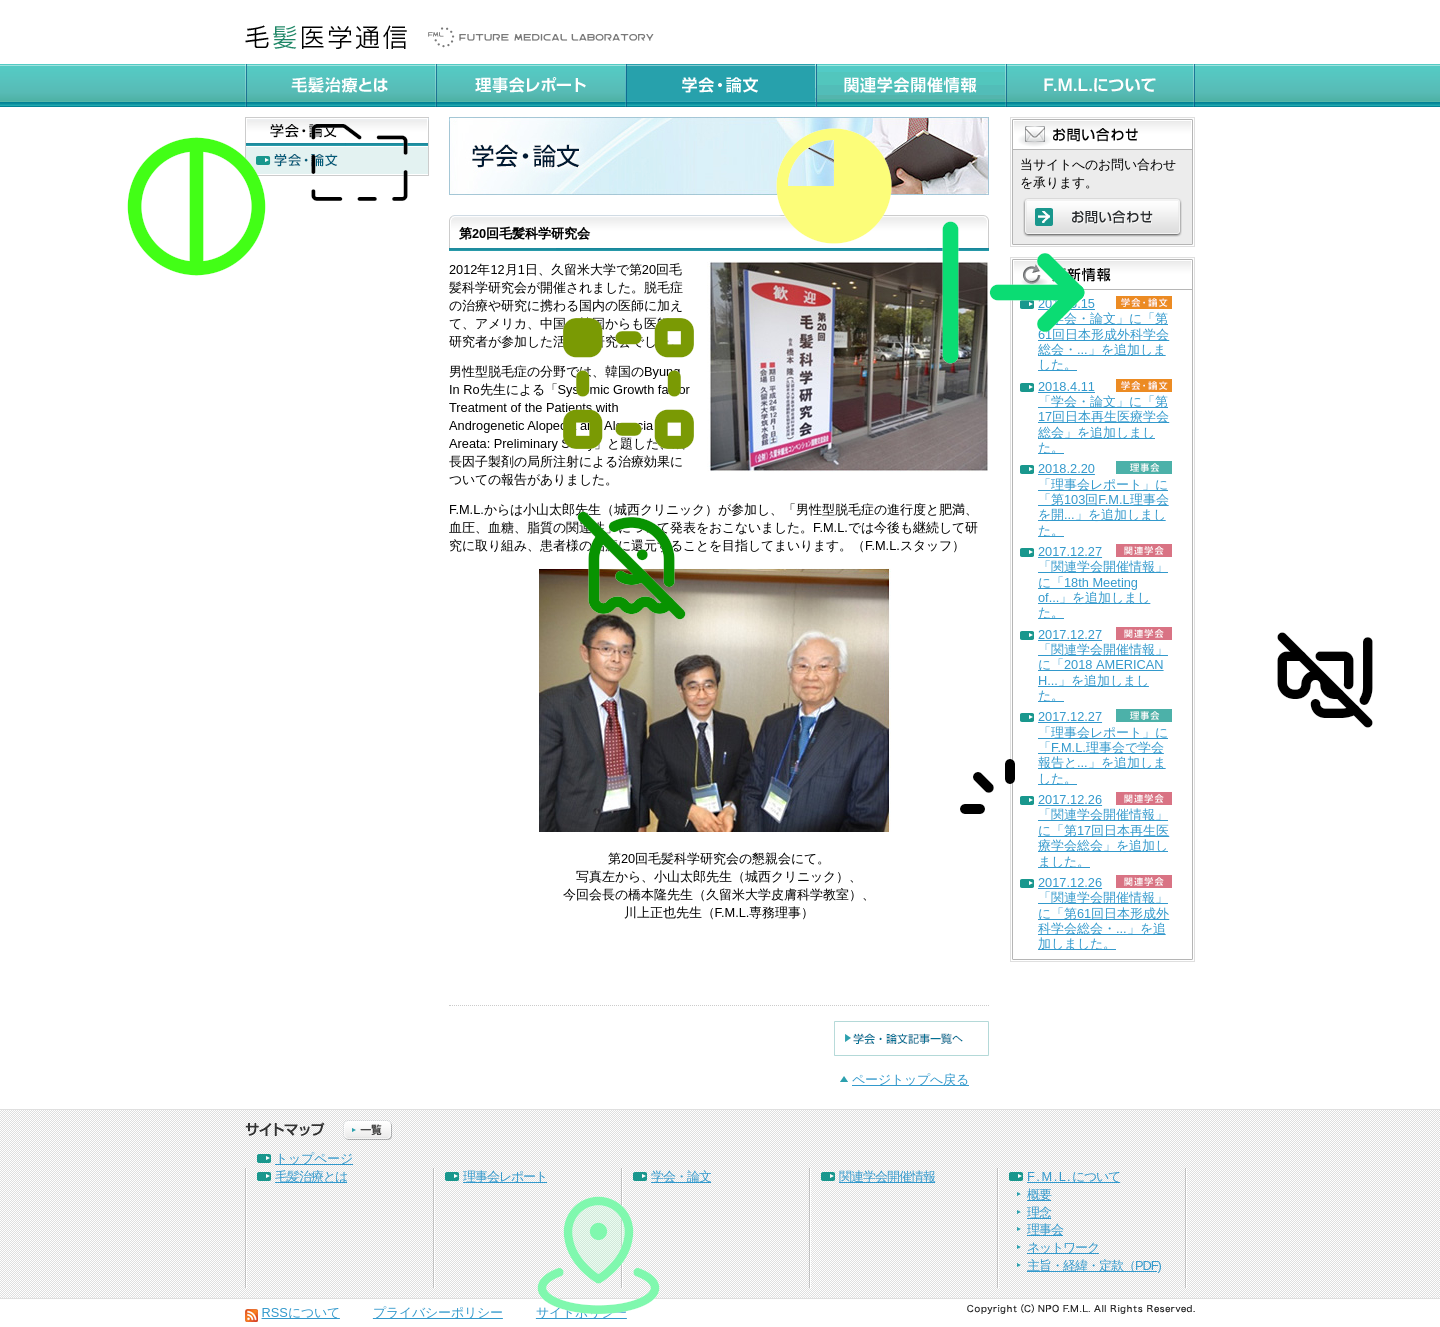  What do you see at coordinates (359, 160) in the screenshot?
I see `empty or placeholder folder` at bounding box center [359, 160].